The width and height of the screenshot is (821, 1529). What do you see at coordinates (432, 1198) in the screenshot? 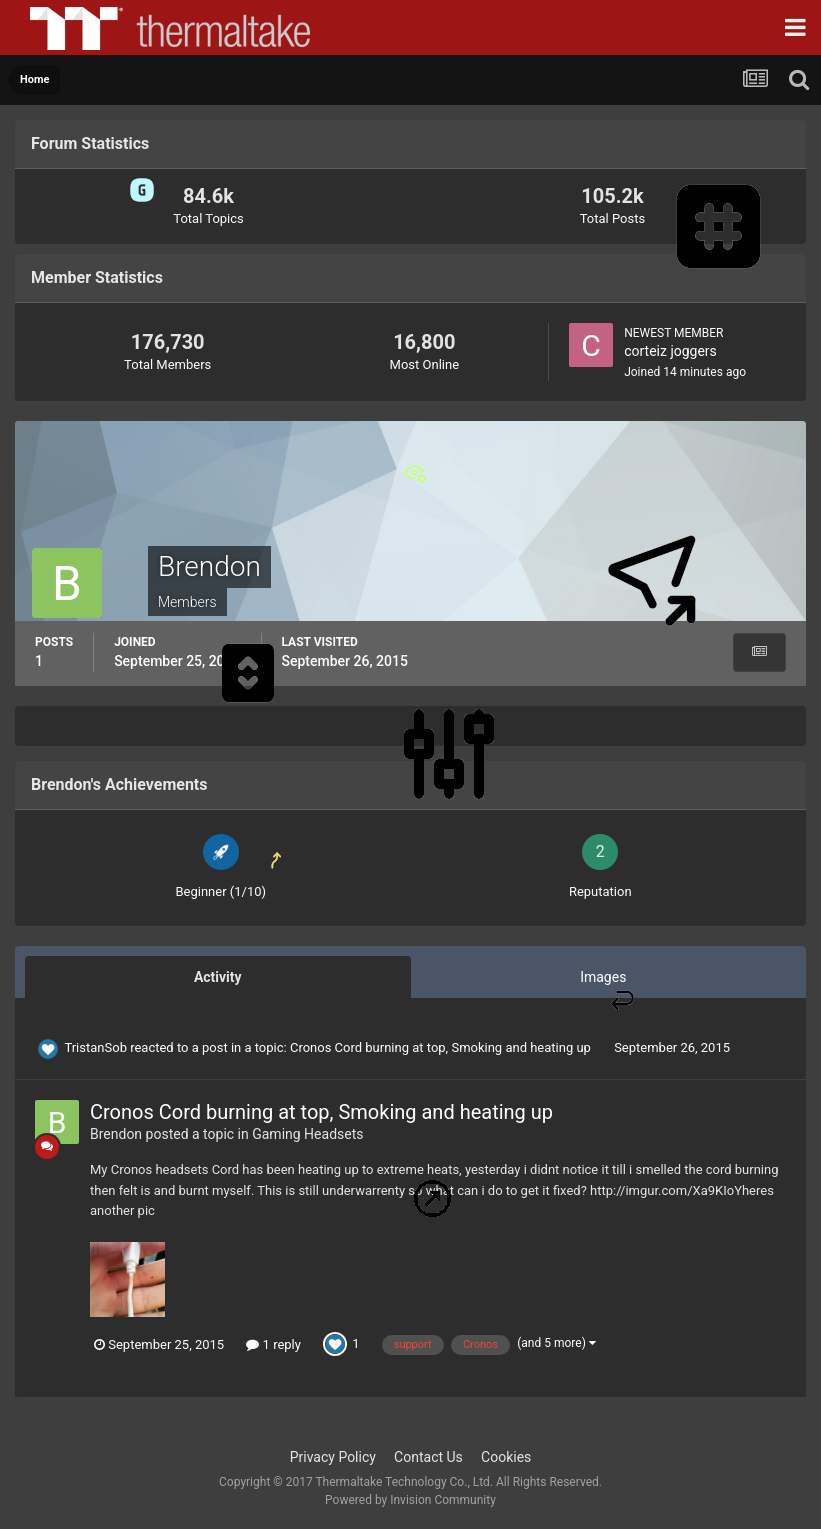
I see `open link in new window or external site` at bounding box center [432, 1198].